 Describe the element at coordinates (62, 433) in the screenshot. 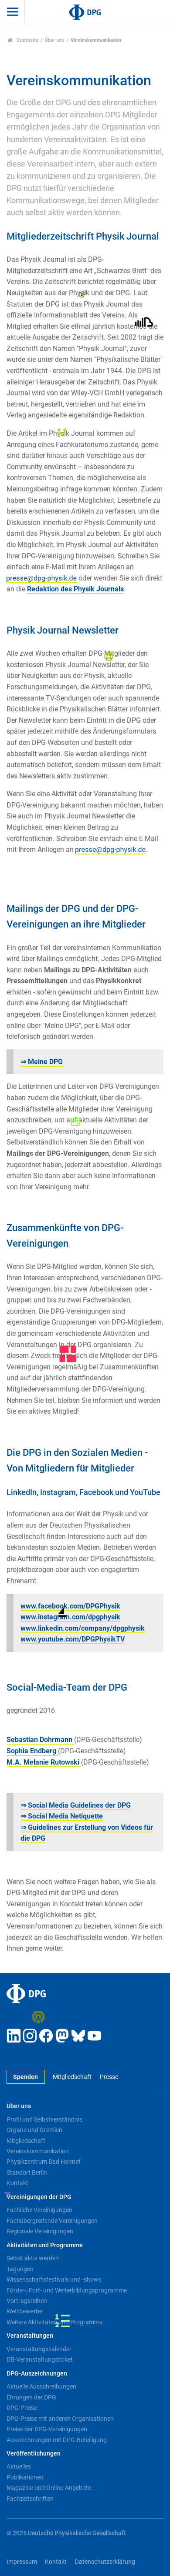

I see `view repository branches` at that location.